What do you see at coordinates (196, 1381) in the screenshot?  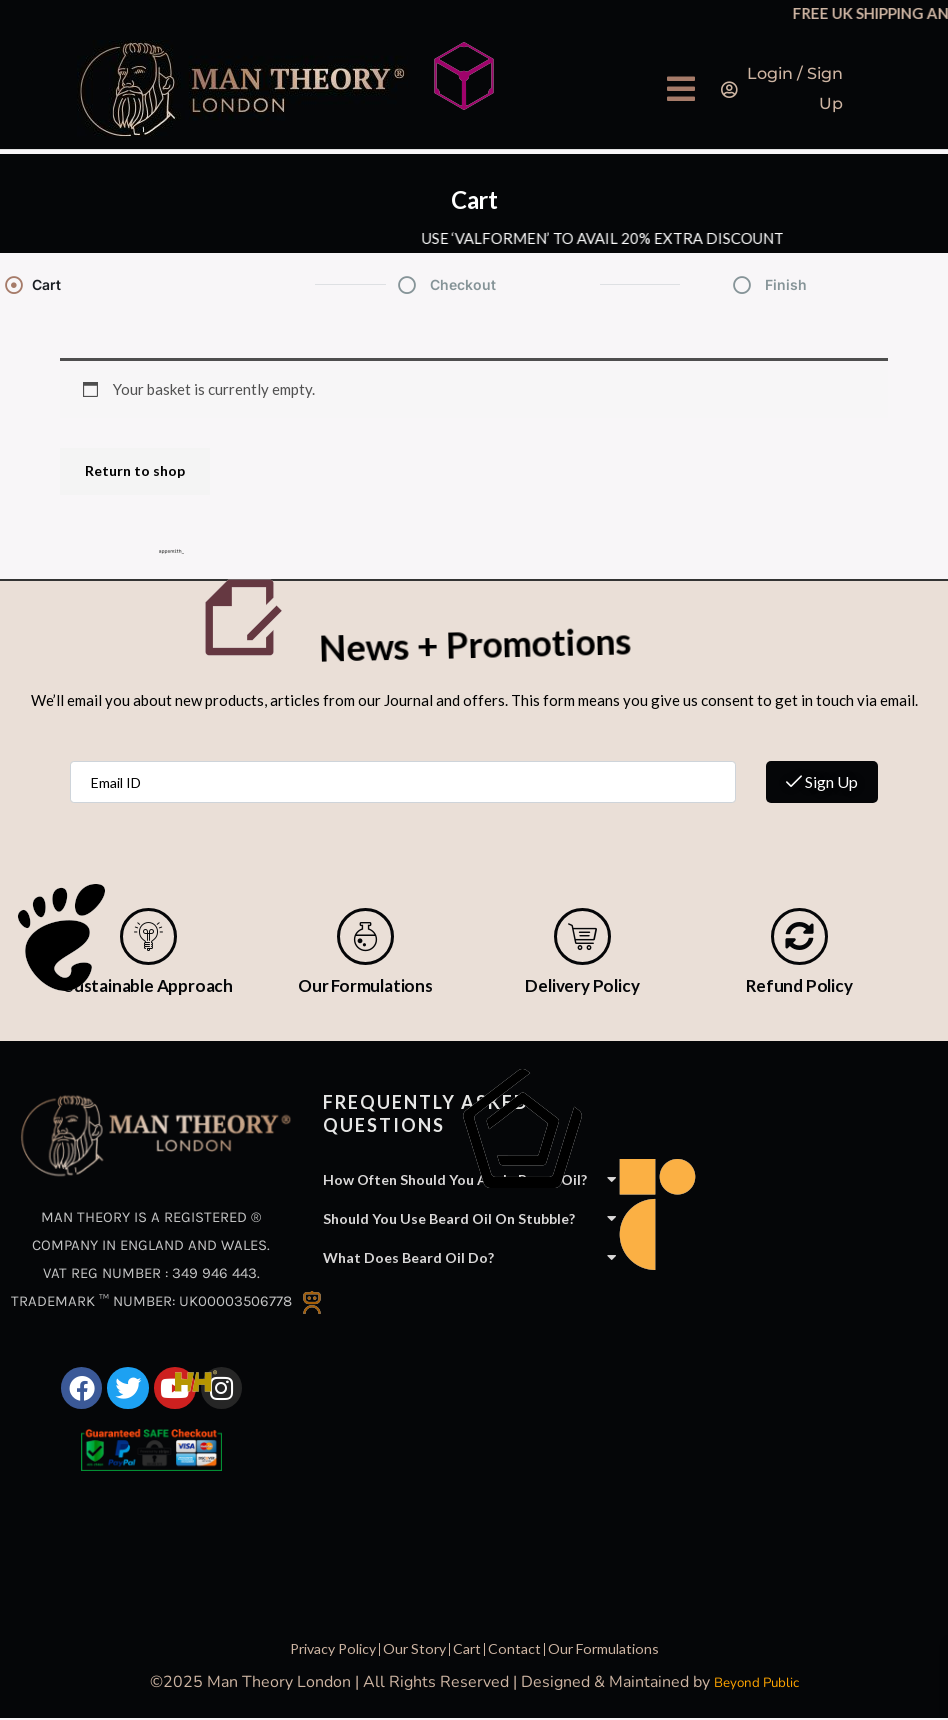 I see `visit the Helly Hansen website` at bounding box center [196, 1381].